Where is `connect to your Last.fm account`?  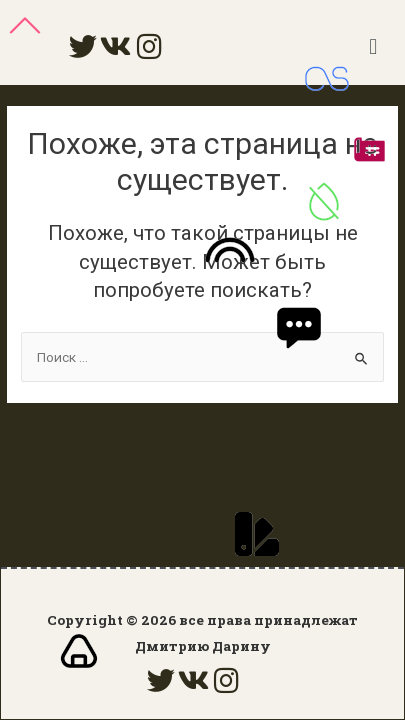 connect to your Last.fm account is located at coordinates (327, 78).